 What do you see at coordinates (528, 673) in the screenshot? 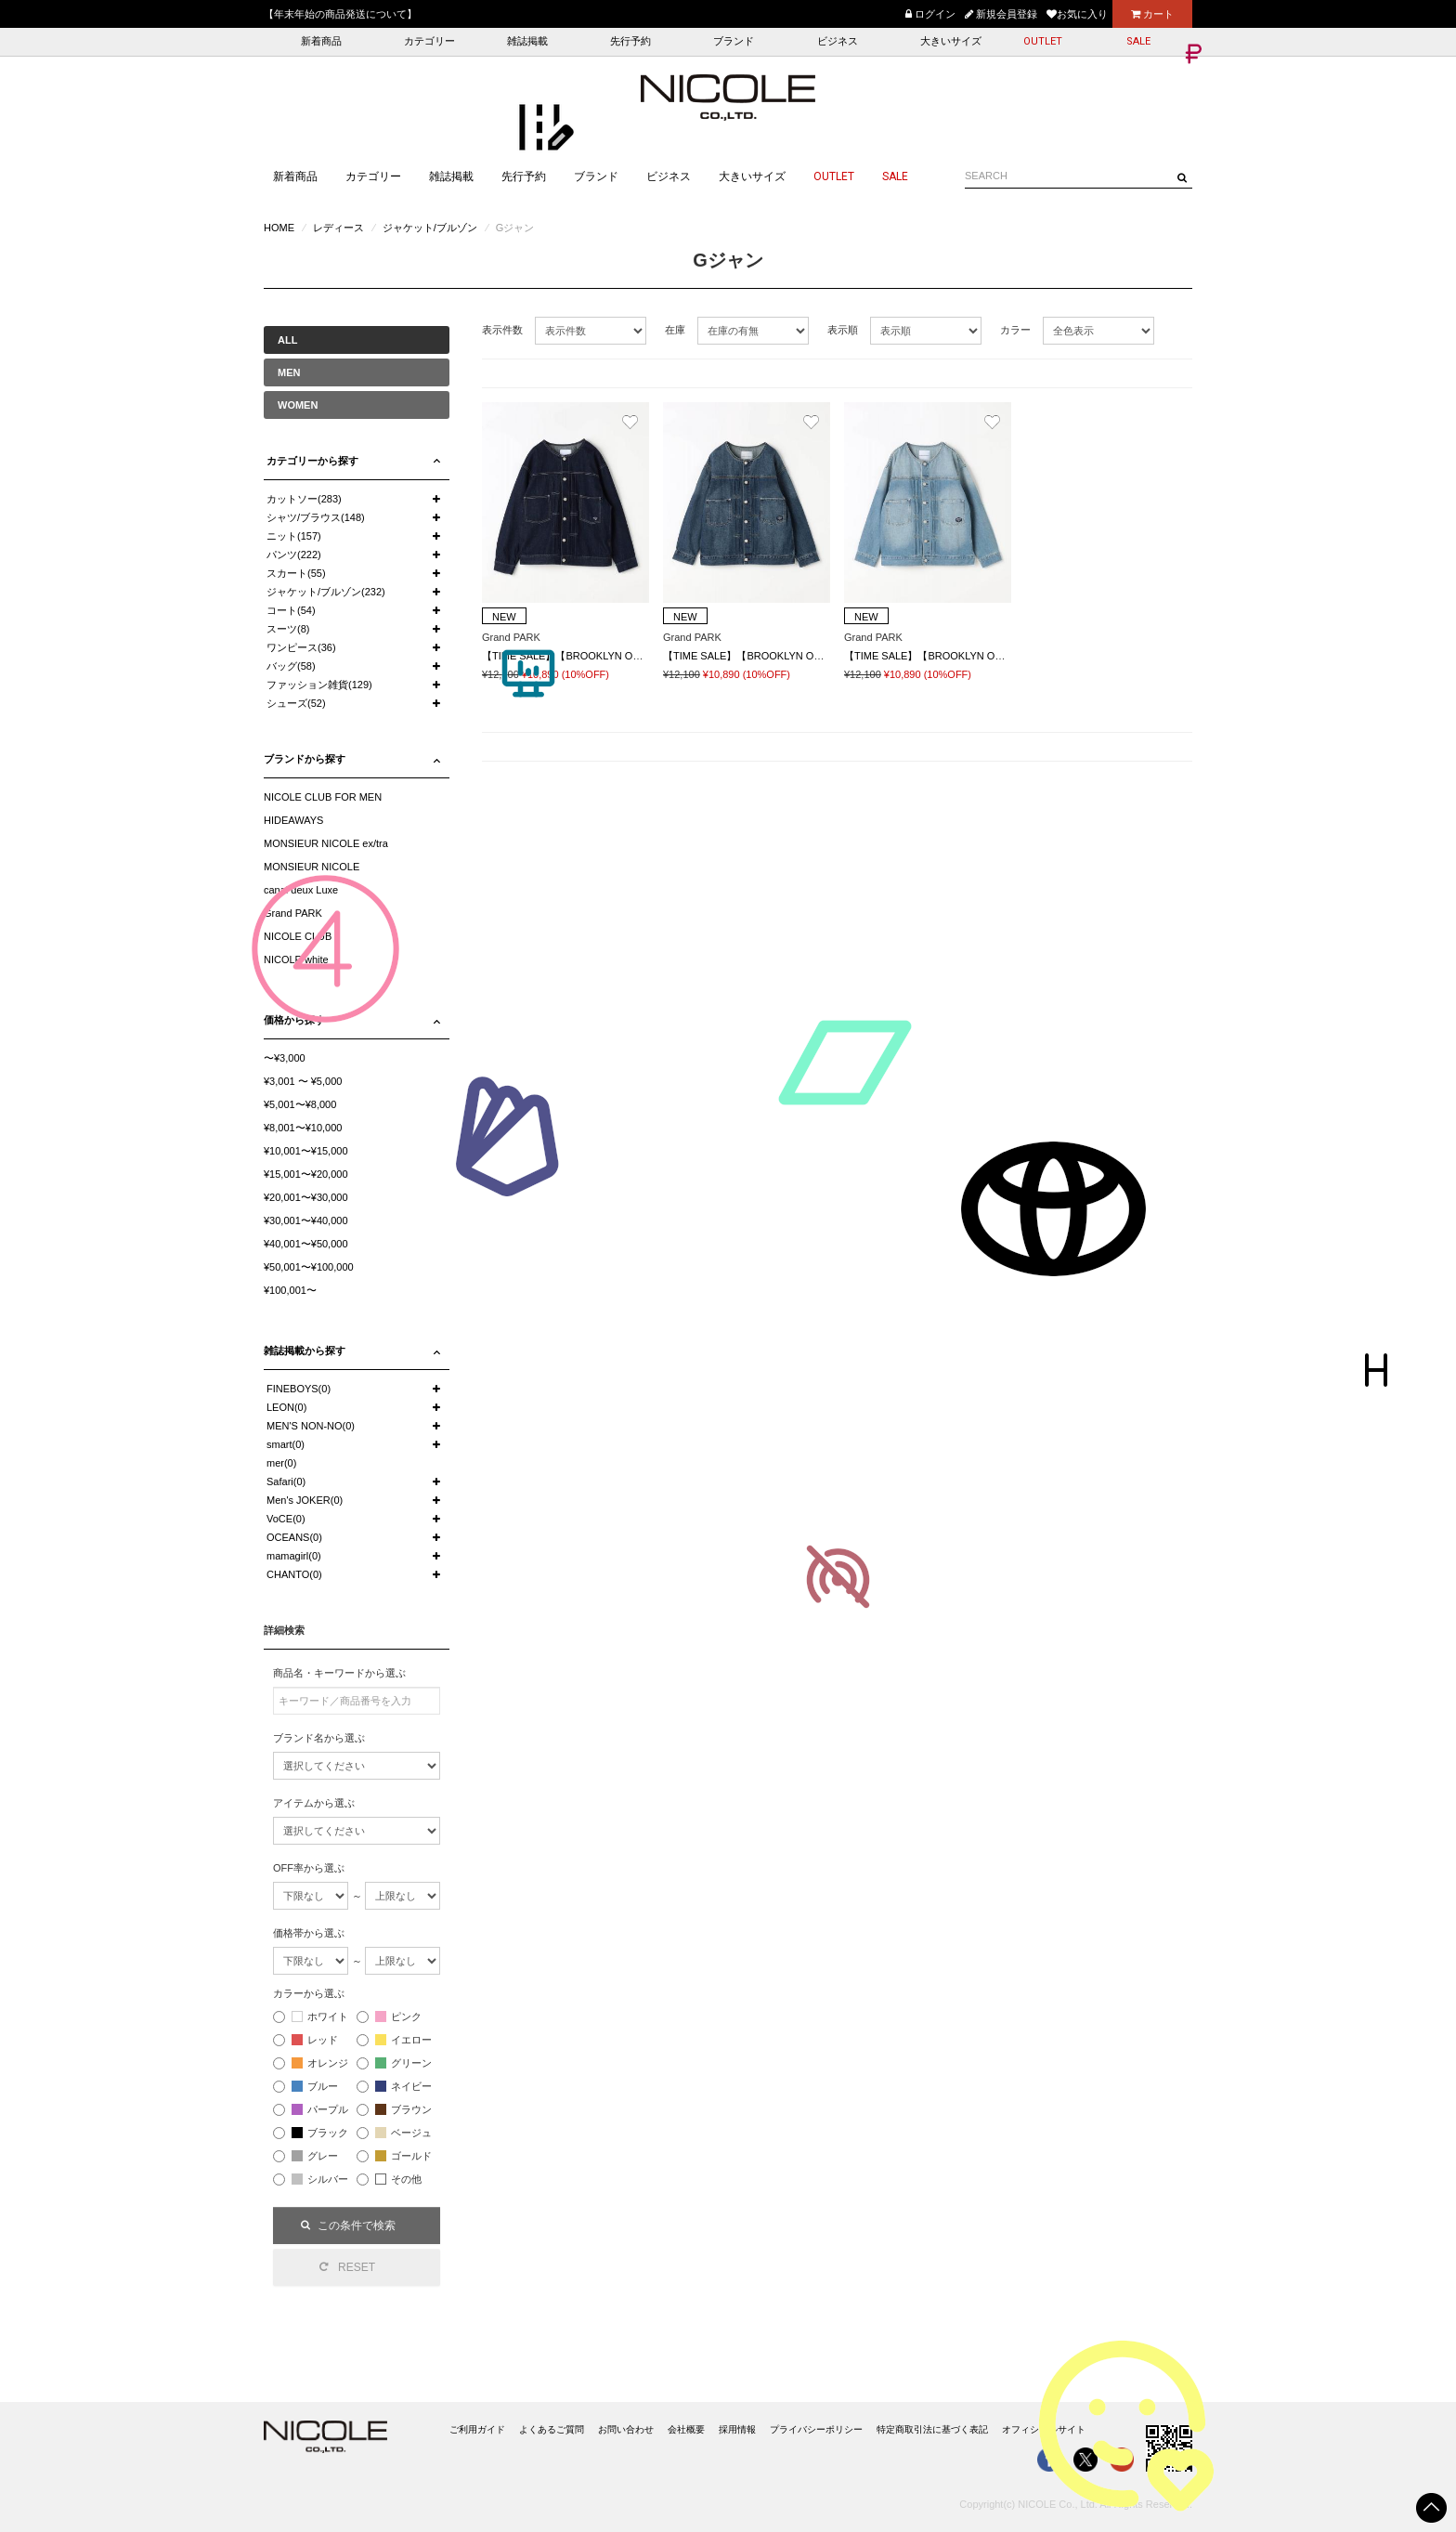
I see `view desktop analytics dashboard` at bounding box center [528, 673].